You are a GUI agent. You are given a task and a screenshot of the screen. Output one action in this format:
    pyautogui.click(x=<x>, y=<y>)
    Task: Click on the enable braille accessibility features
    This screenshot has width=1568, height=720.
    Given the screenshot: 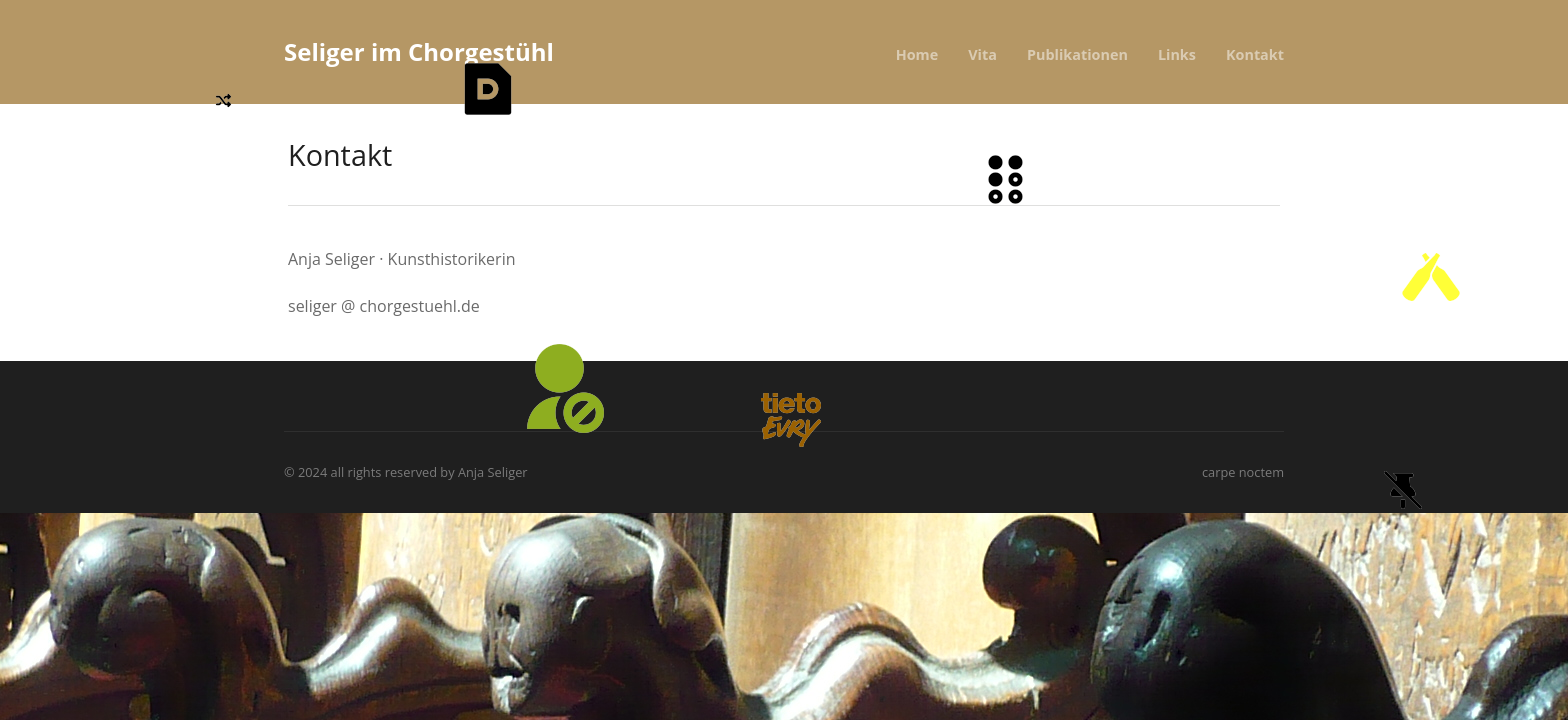 What is the action you would take?
    pyautogui.click(x=1005, y=179)
    